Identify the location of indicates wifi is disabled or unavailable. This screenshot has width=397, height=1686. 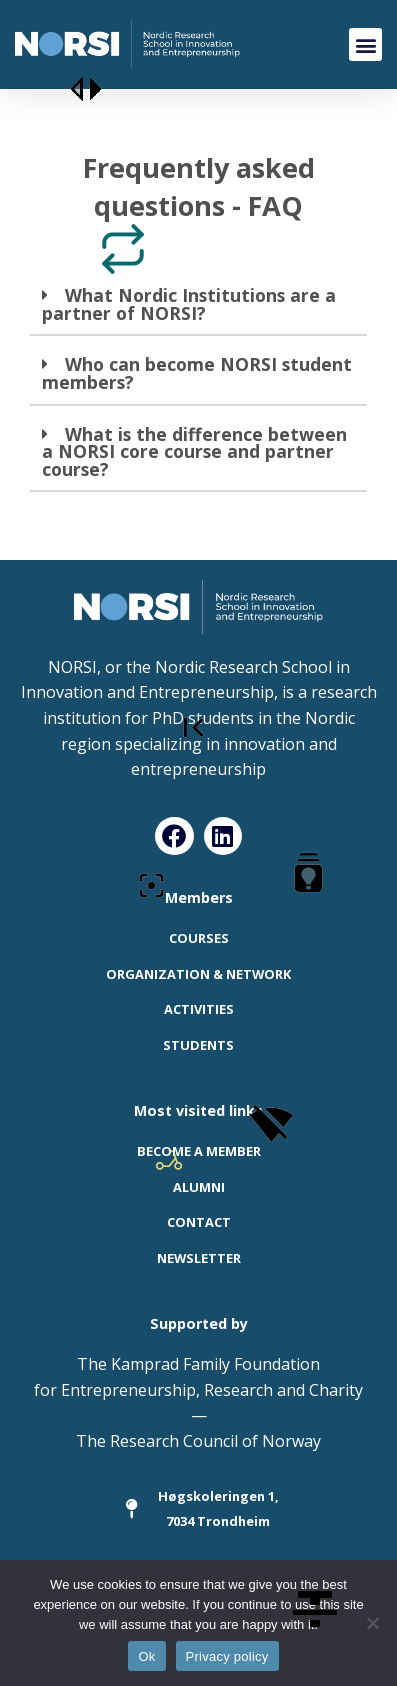
(271, 1124).